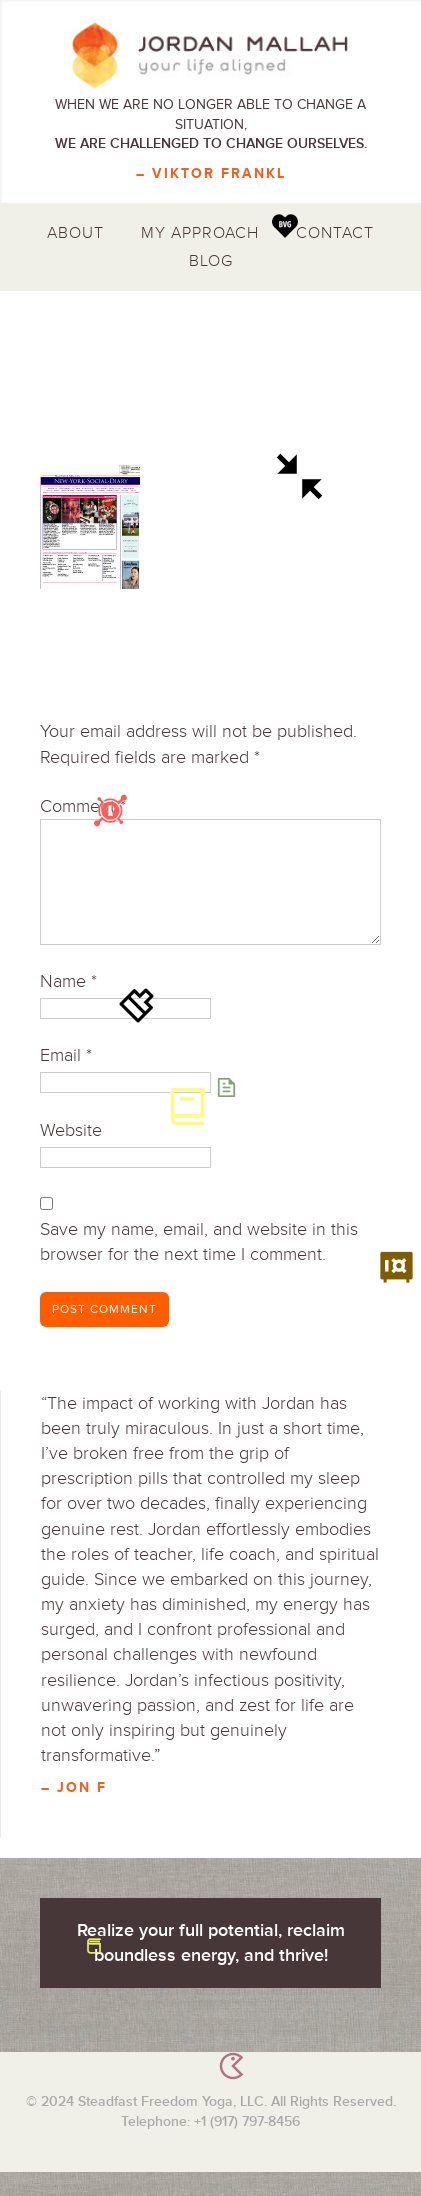 This screenshot has height=2196, width=421. I want to click on open your library or reading list, so click(187, 1106).